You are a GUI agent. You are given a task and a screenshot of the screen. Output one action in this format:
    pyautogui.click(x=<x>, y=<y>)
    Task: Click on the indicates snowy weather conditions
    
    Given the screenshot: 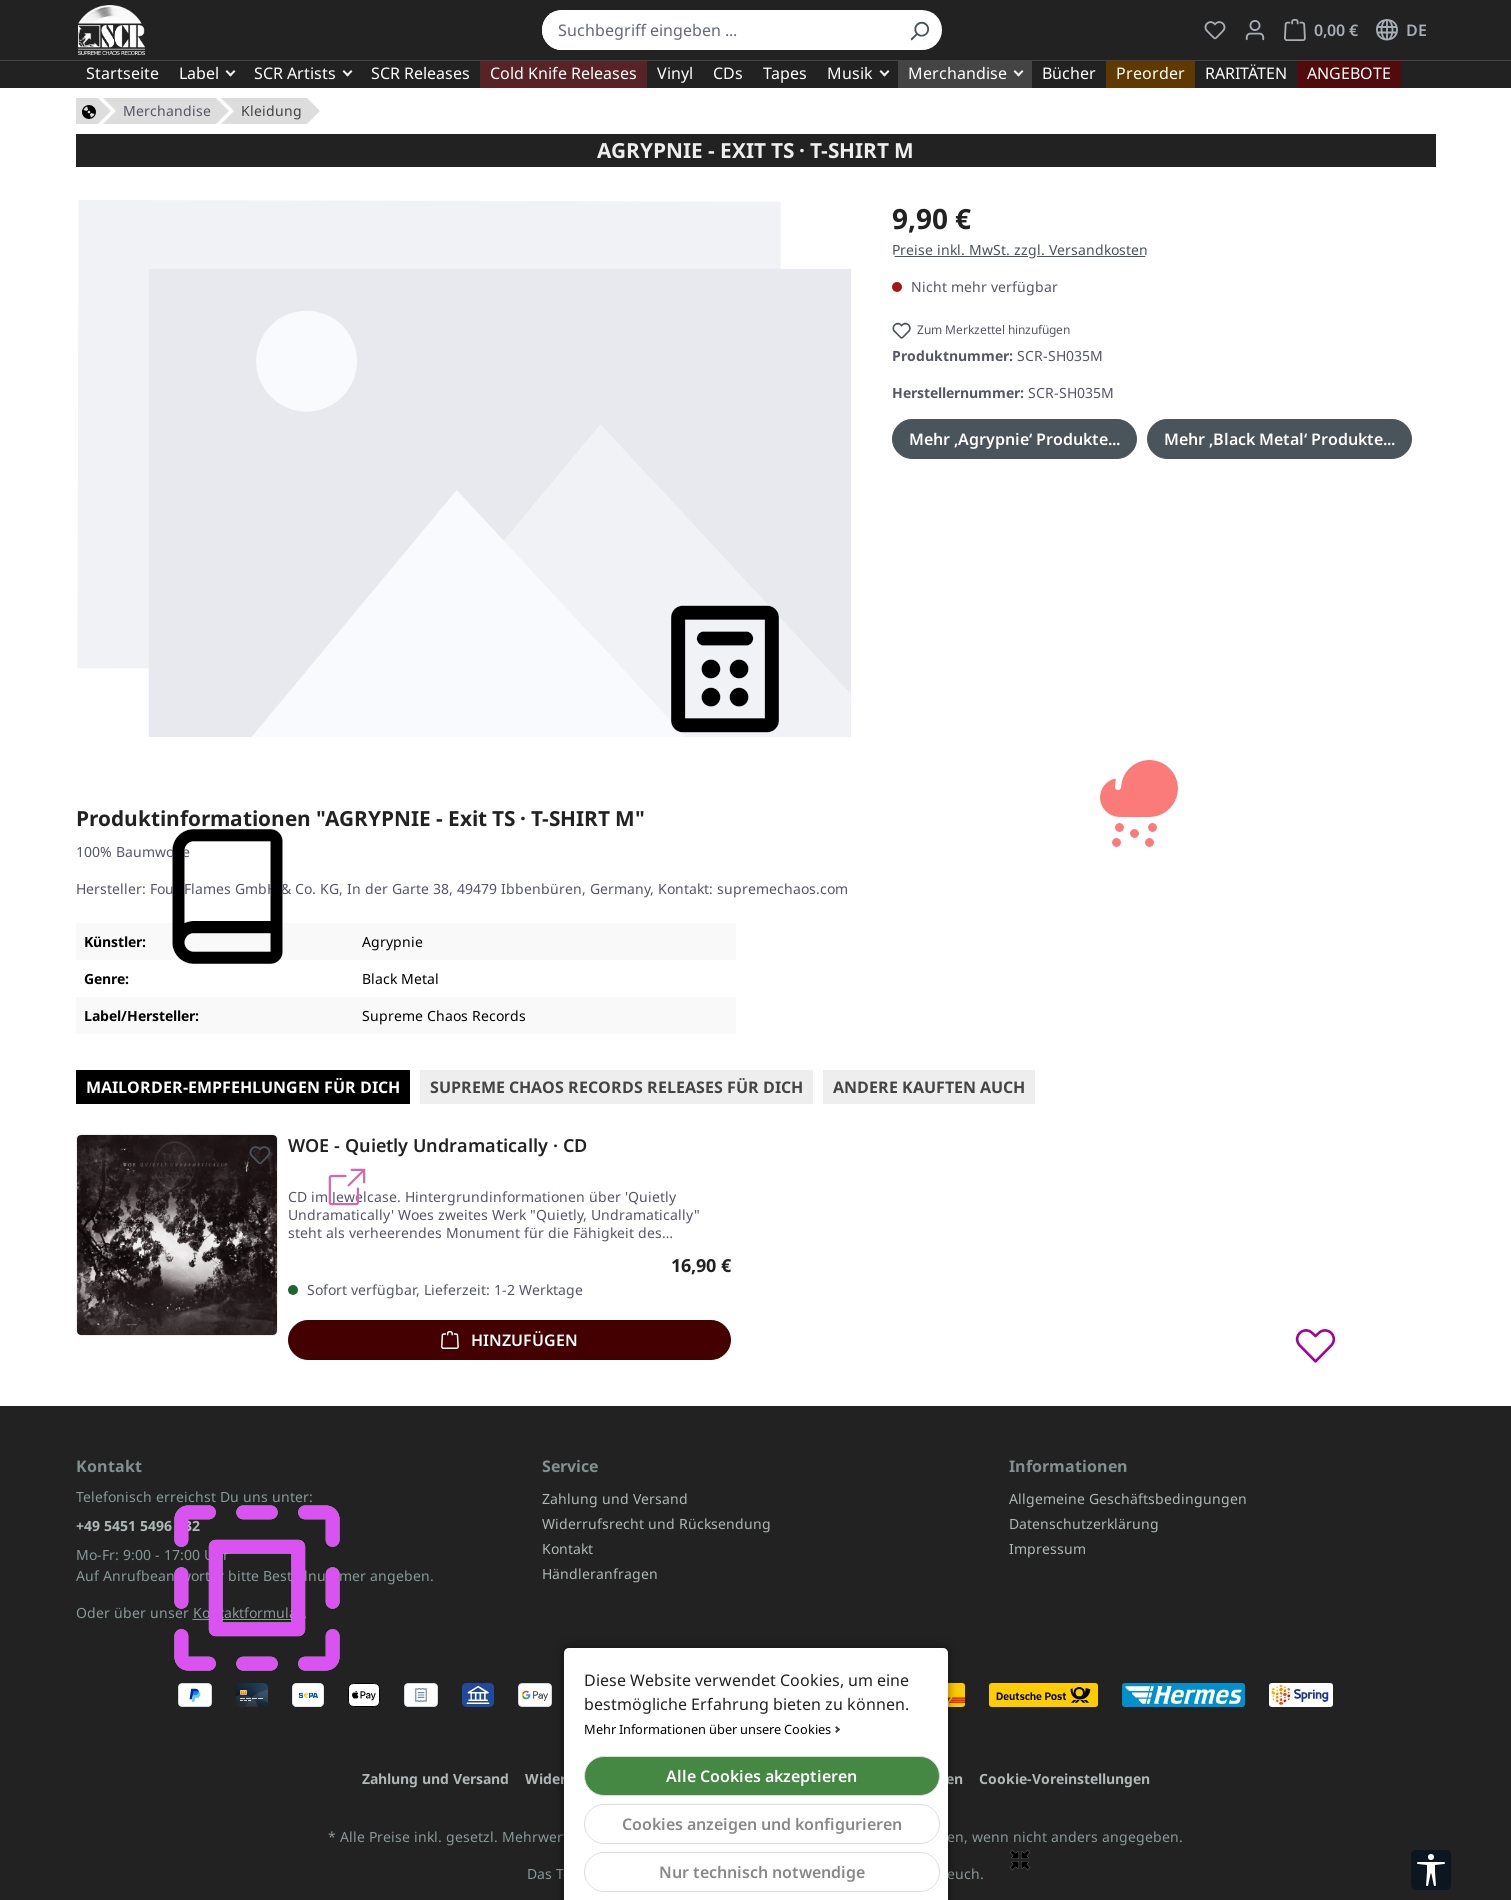 What is the action you would take?
    pyautogui.click(x=1139, y=802)
    